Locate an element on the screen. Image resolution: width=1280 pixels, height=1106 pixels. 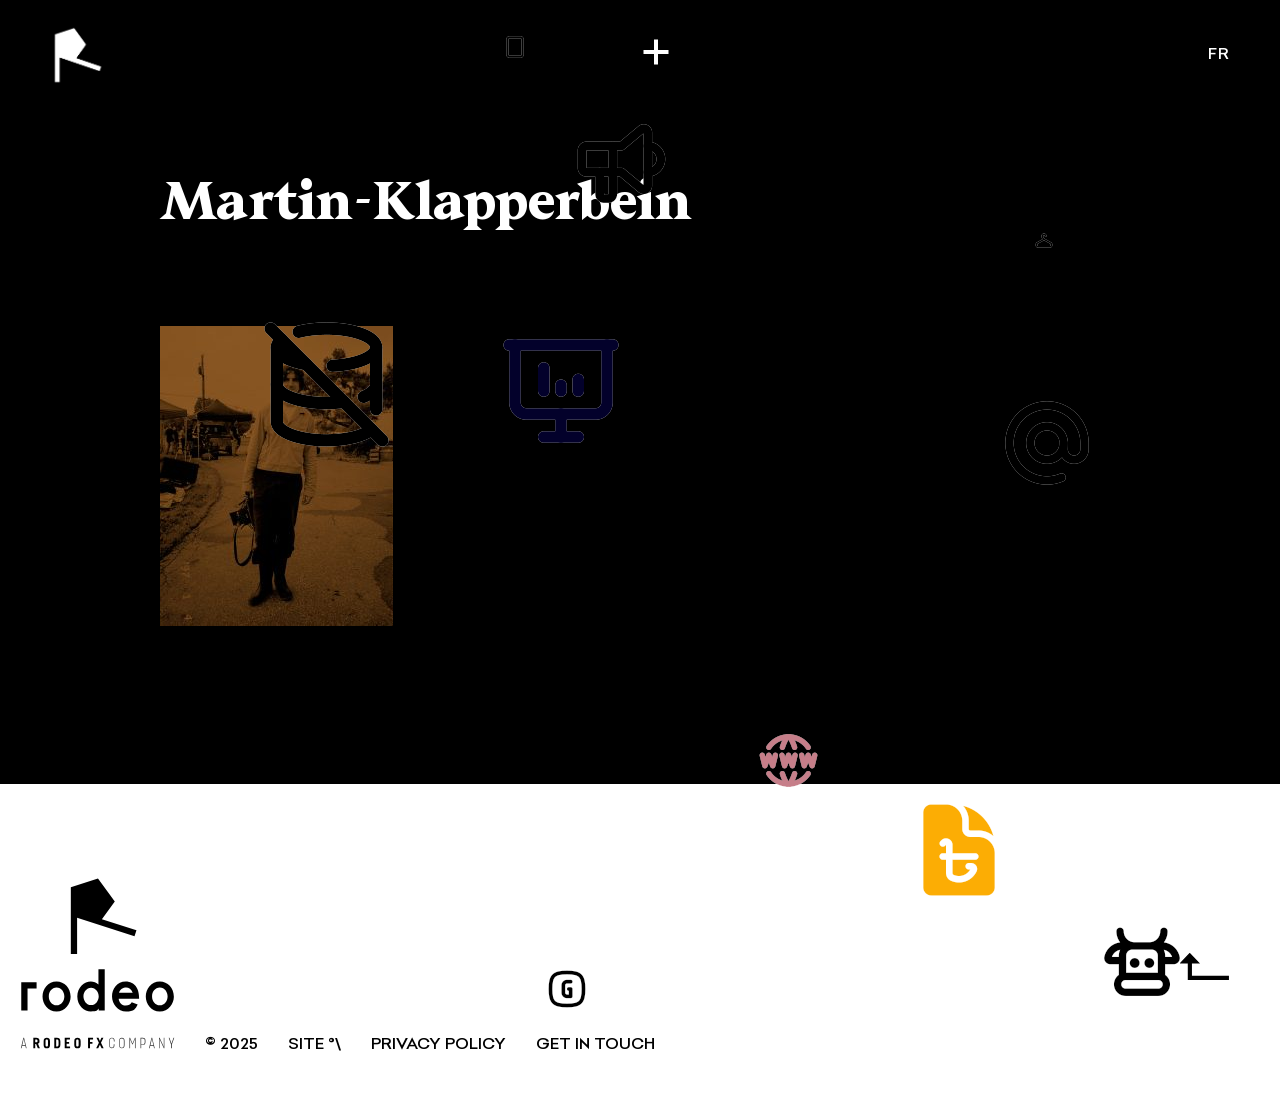
database connection unavailable or offline is located at coordinates (326, 384).